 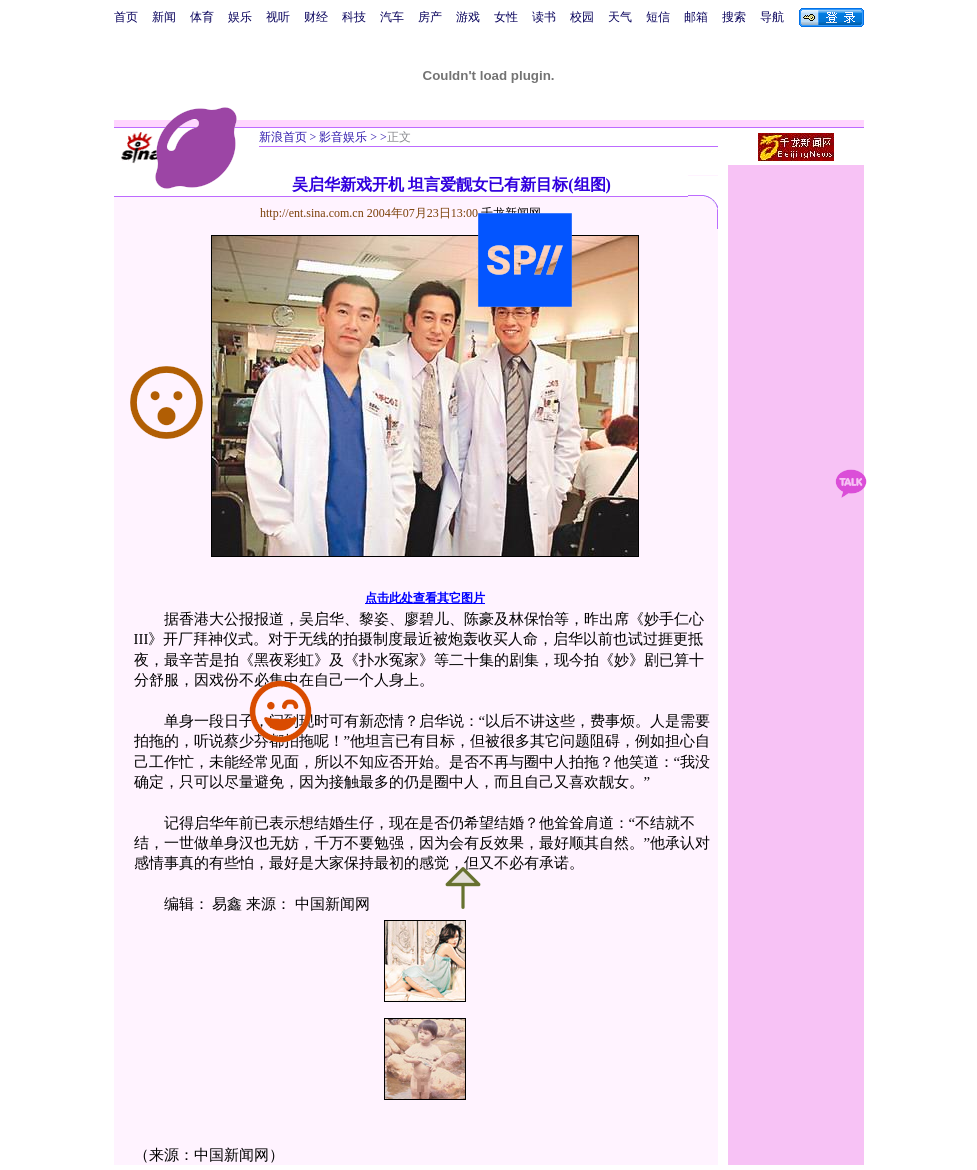 What do you see at coordinates (851, 483) in the screenshot?
I see `open KakaoTalk messaging app` at bounding box center [851, 483].